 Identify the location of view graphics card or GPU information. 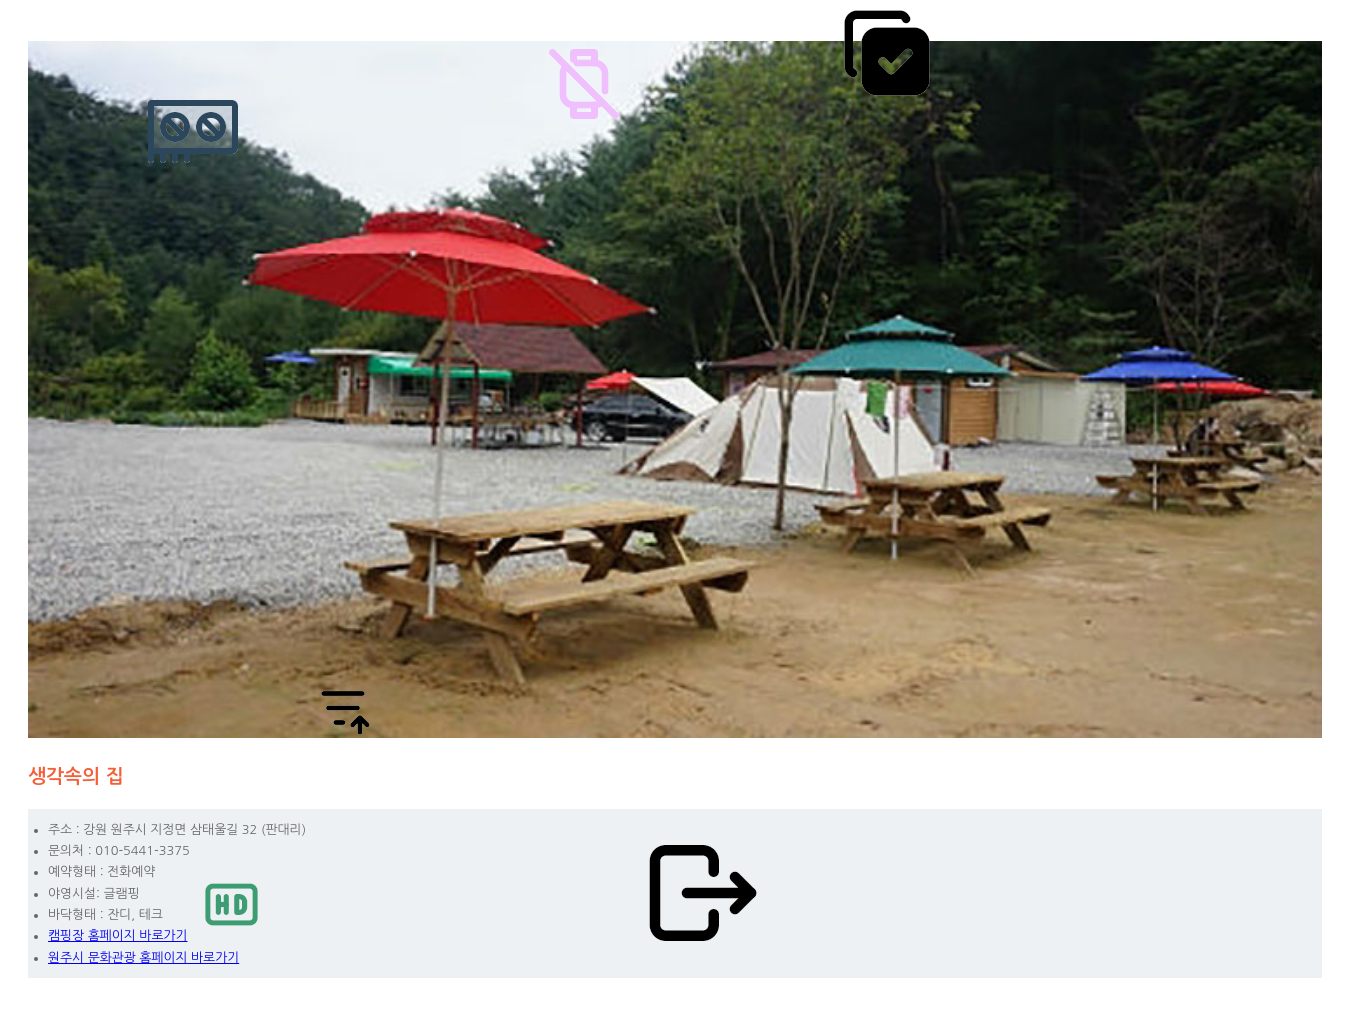
(193, 130).